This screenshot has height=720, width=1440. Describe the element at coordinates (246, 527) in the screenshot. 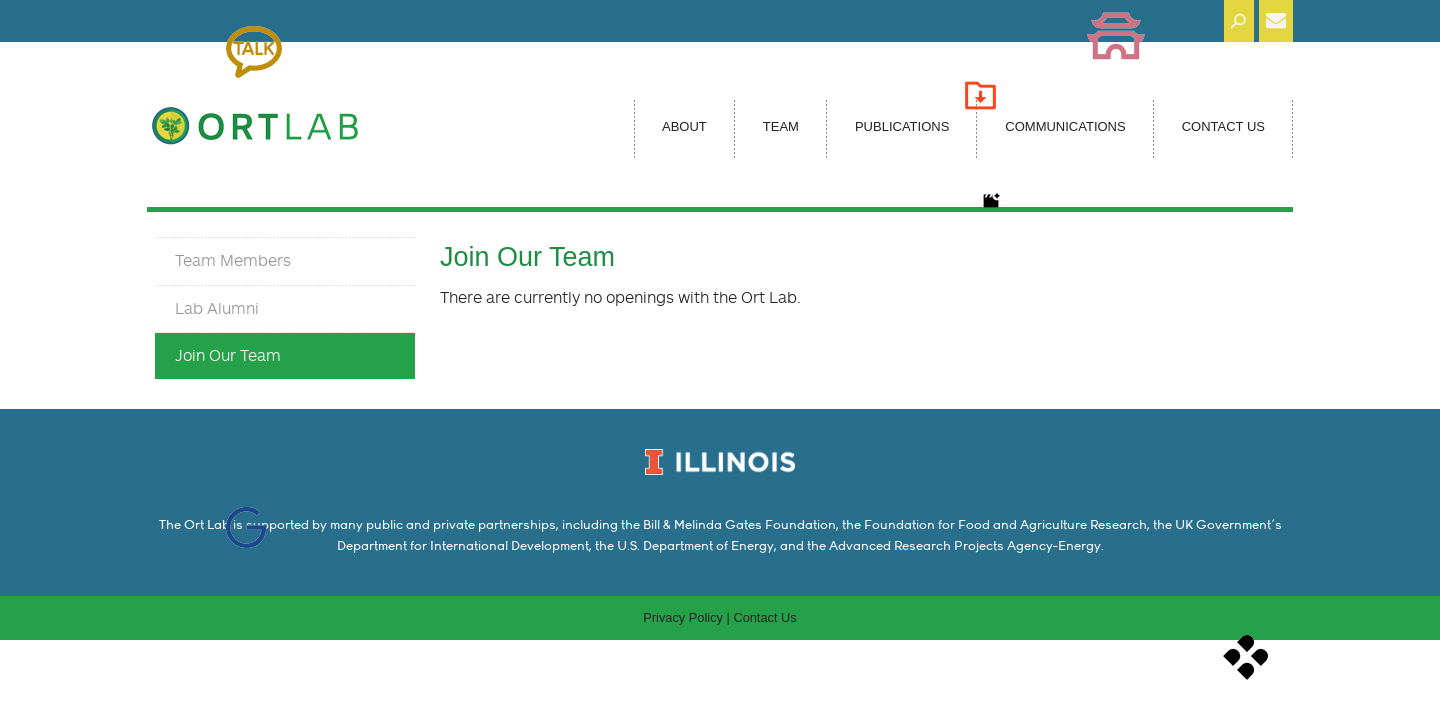

I see `sign in with Google` at that location.